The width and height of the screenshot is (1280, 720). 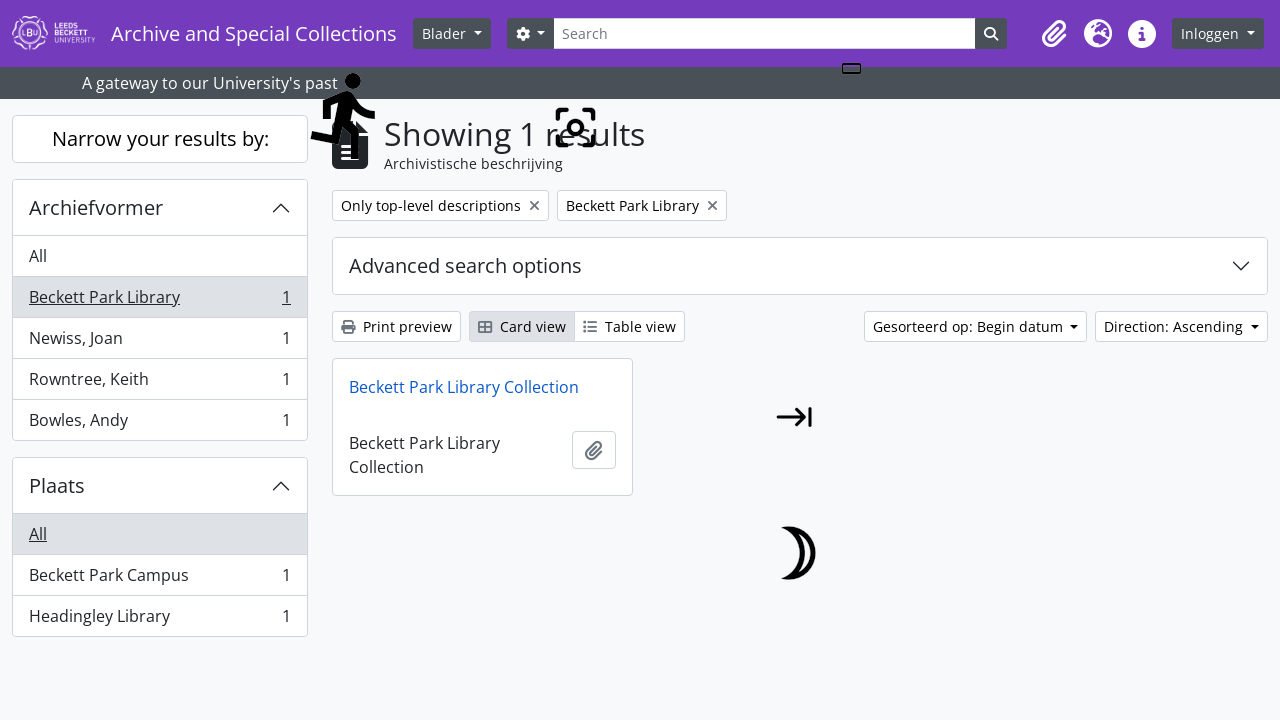 What do you see at coordinates (797, 553) in the screenshot?
I see `toggle dark mode or night theme` at bounding box center [797, 553].